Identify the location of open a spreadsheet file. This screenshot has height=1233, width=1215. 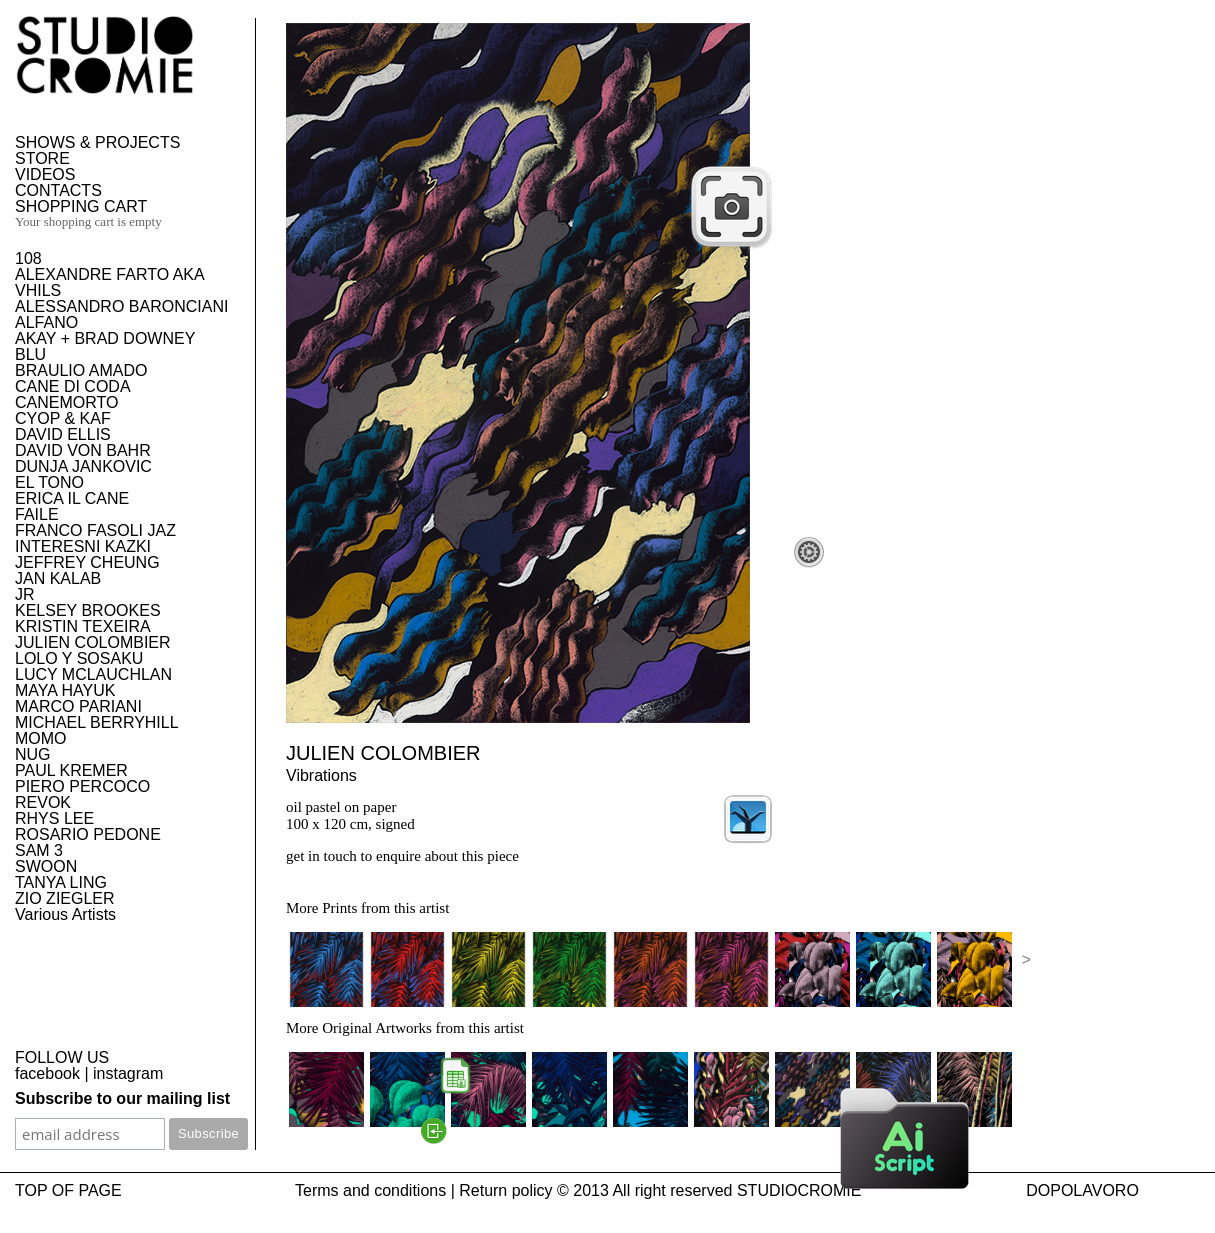
(455, 1075).